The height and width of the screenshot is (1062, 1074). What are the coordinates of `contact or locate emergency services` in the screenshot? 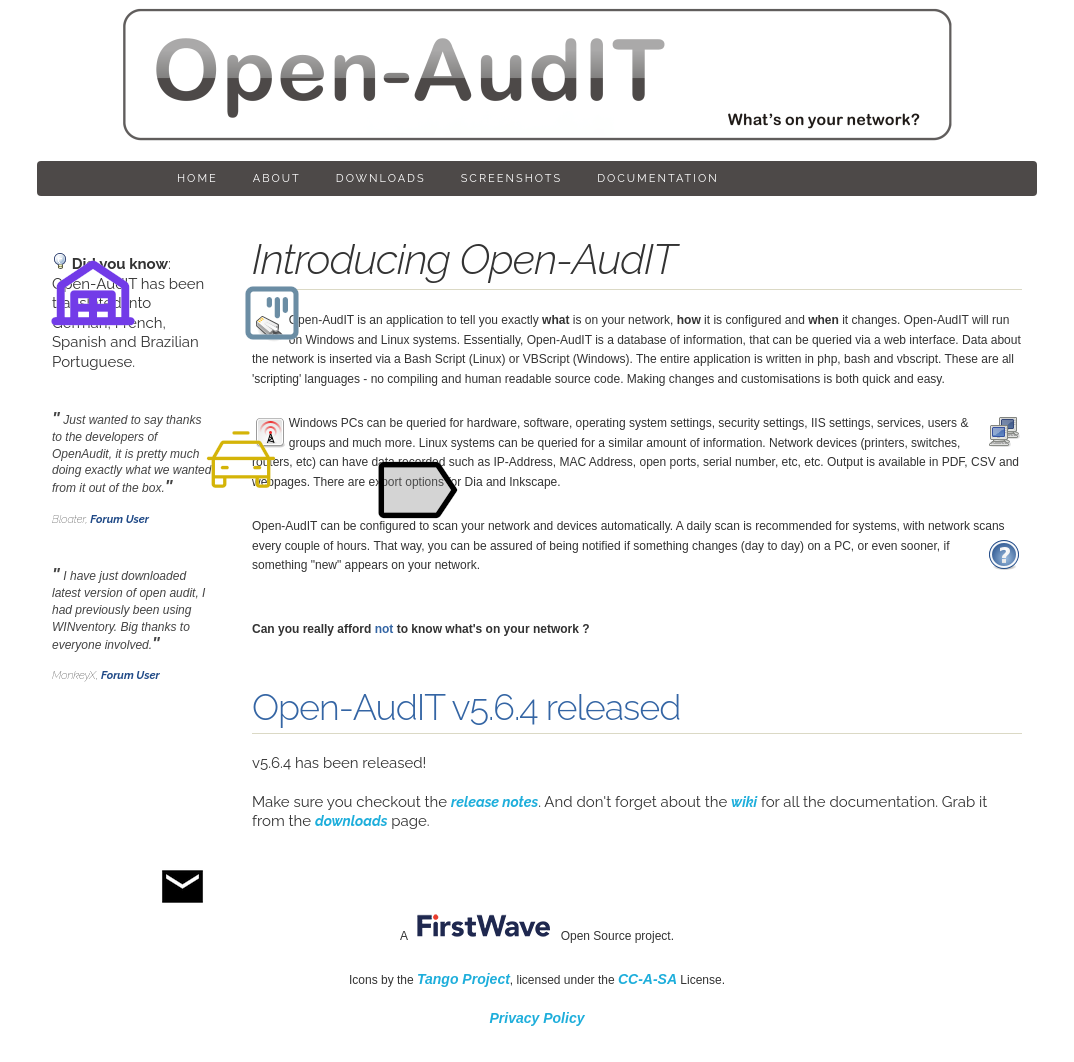 It's located at (241, 463).